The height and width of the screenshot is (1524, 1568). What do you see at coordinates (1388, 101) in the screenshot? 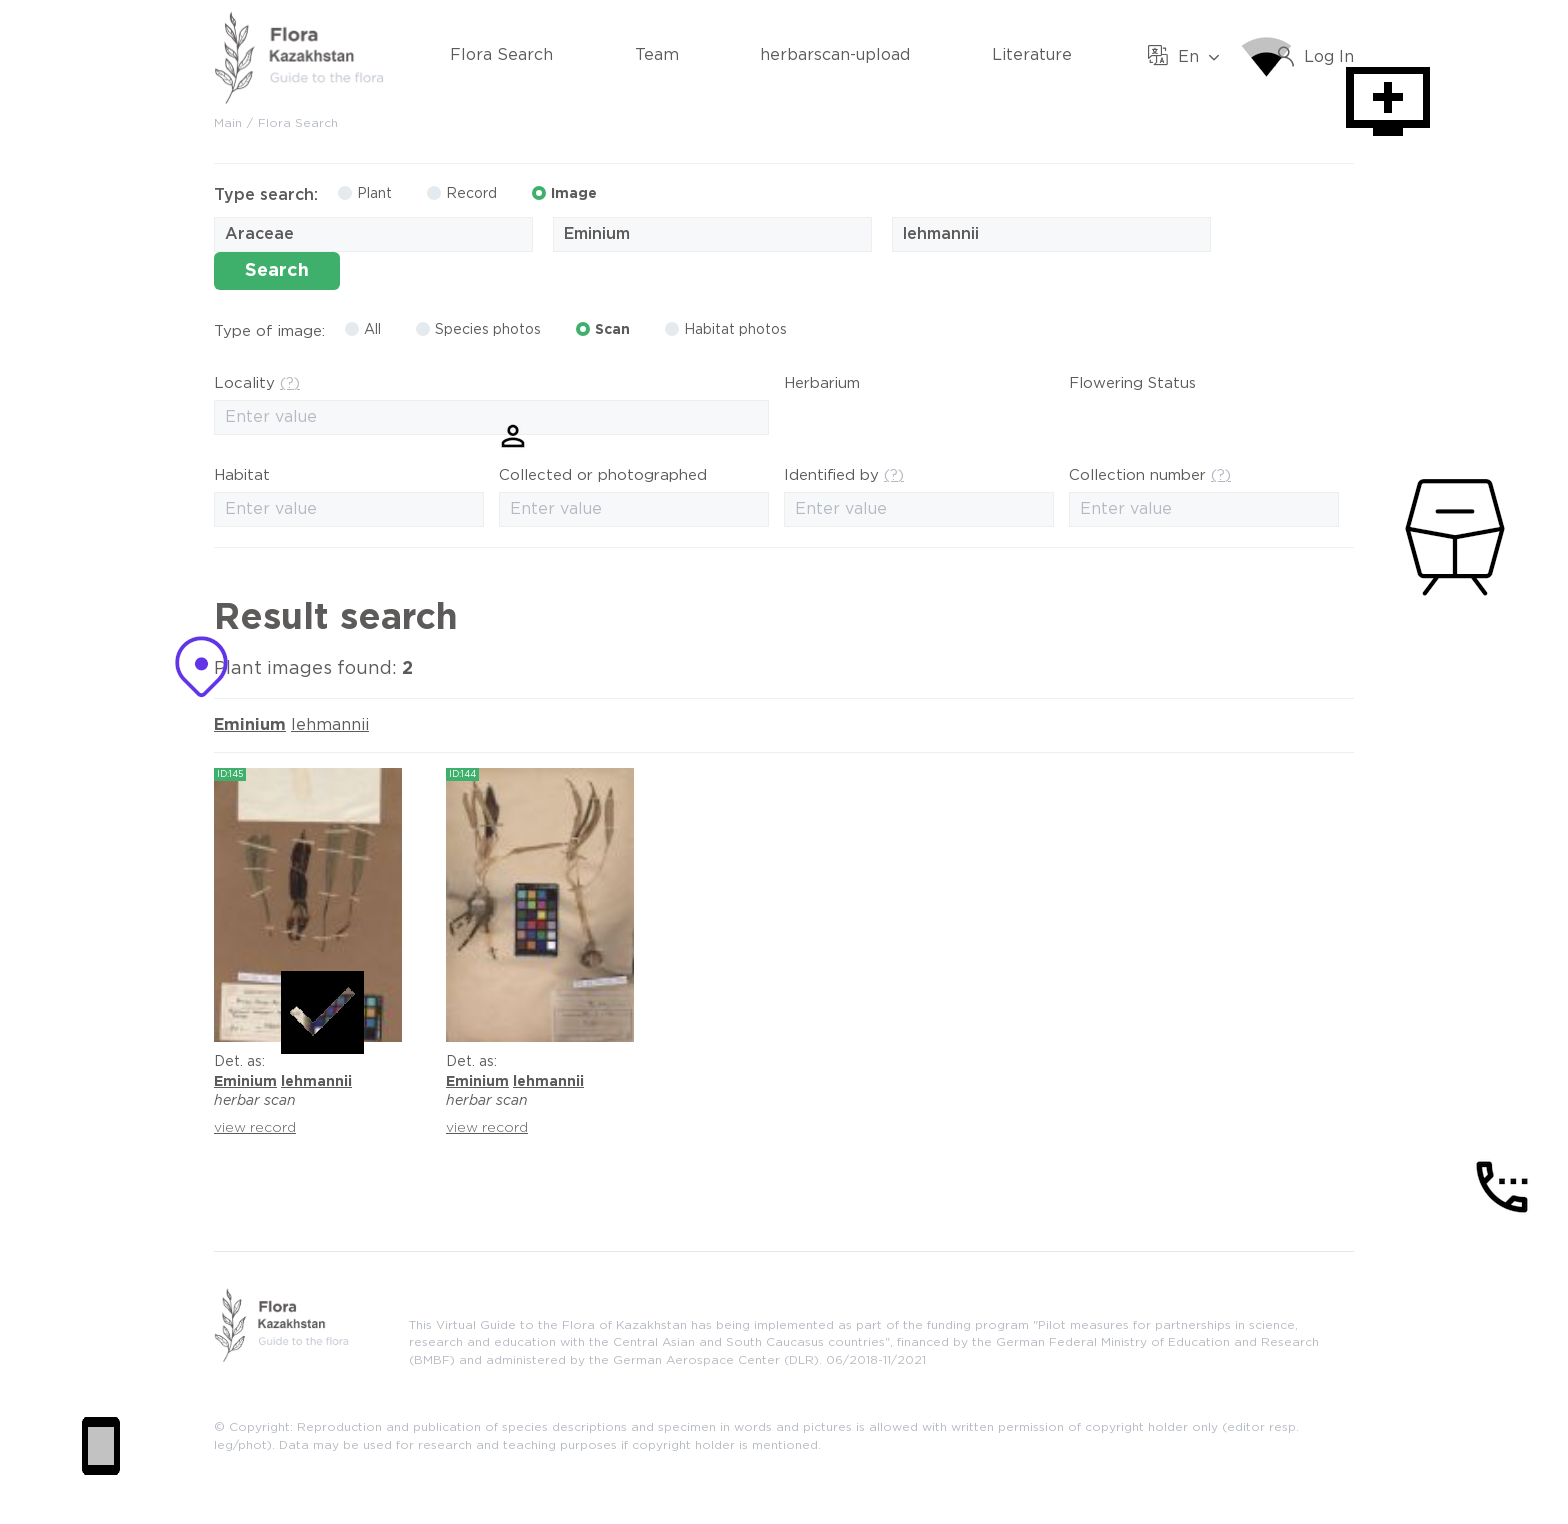
I see `add current video to watch queue` at bounding box center [1388, 101].